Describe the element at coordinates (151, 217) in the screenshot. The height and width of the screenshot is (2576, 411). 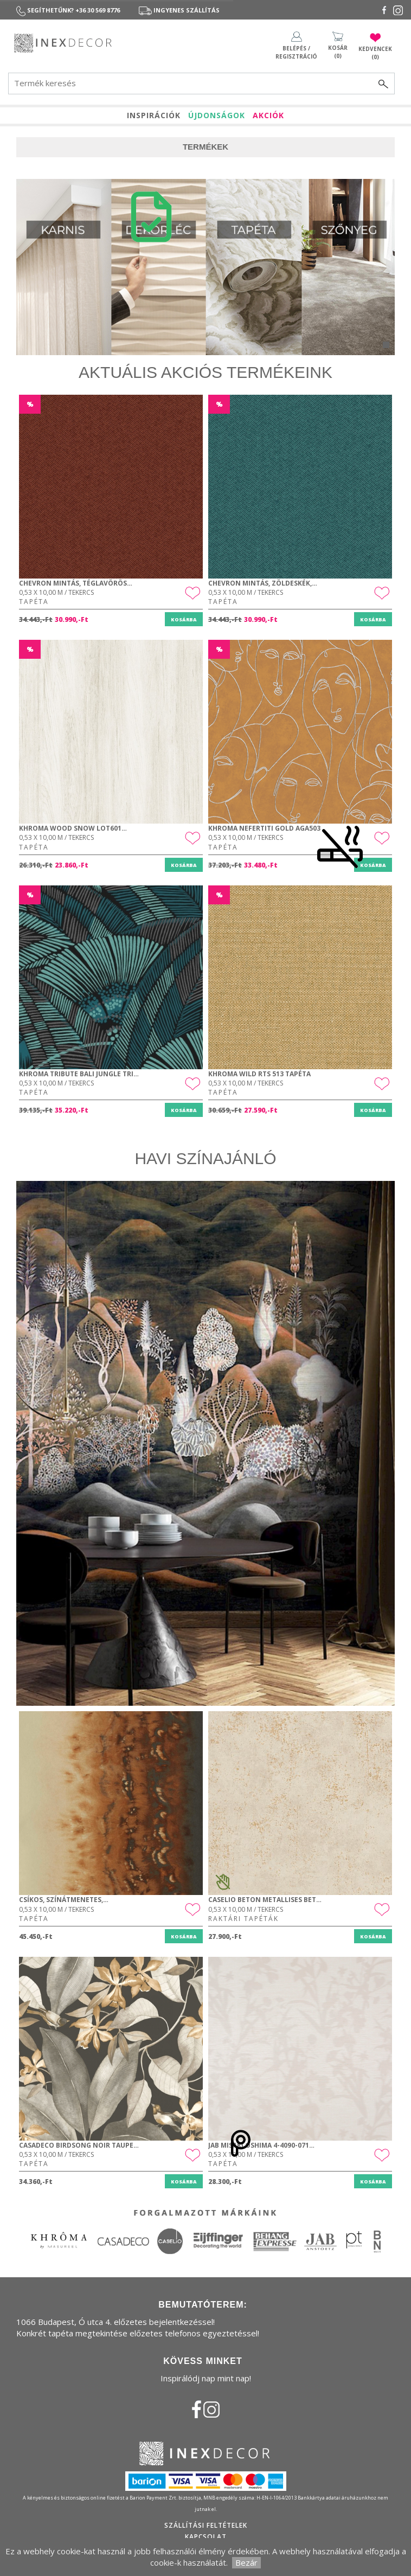
I see `file successfully uploaded or verified` at that location.